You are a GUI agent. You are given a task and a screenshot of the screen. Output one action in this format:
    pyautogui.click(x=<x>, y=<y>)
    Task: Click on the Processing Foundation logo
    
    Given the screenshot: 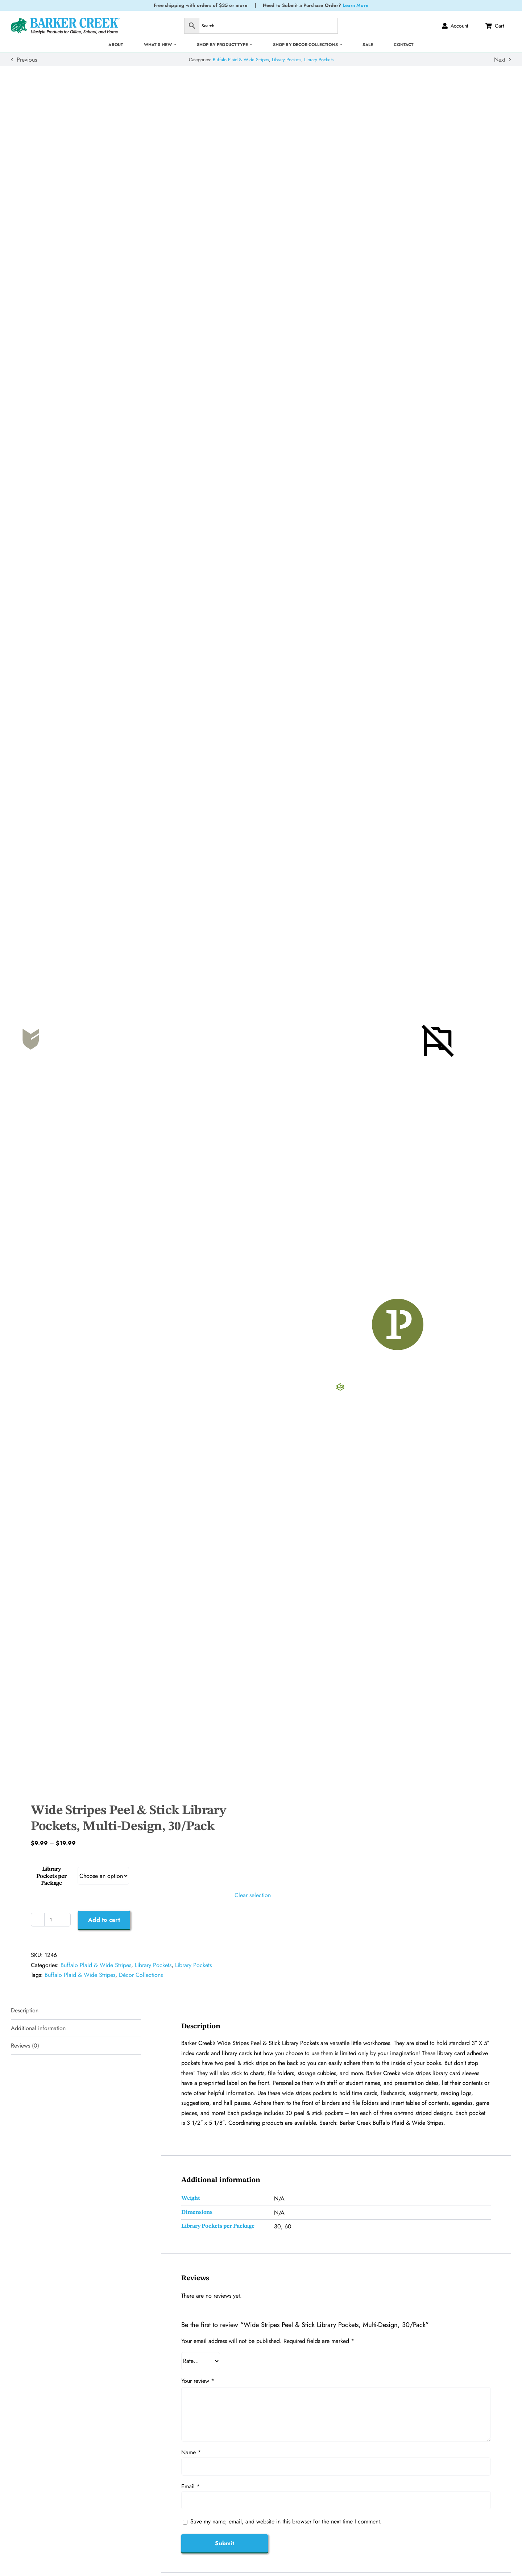 What is the action you would take?
    pyautogui.click(x=398, y=1324)
    